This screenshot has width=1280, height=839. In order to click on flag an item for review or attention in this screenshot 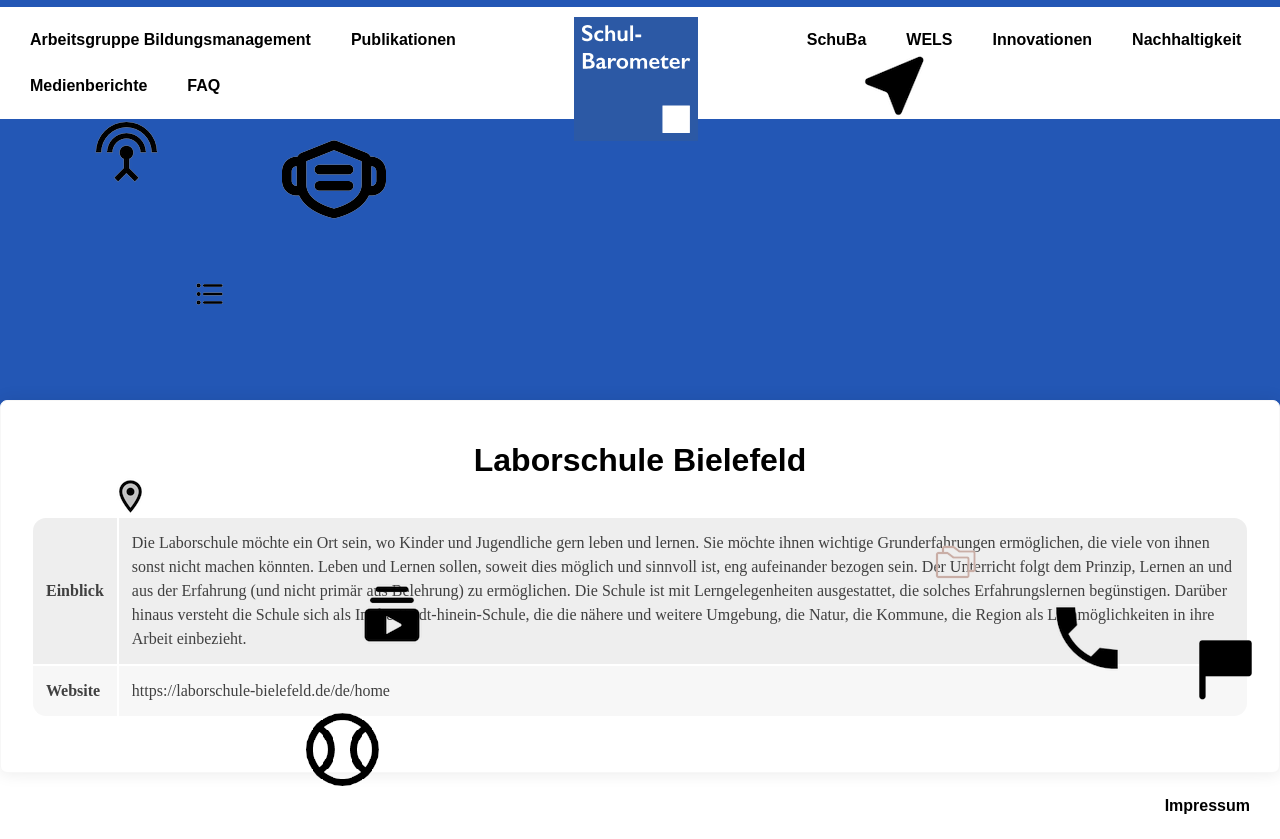, I will do `click(1225, 666)`.